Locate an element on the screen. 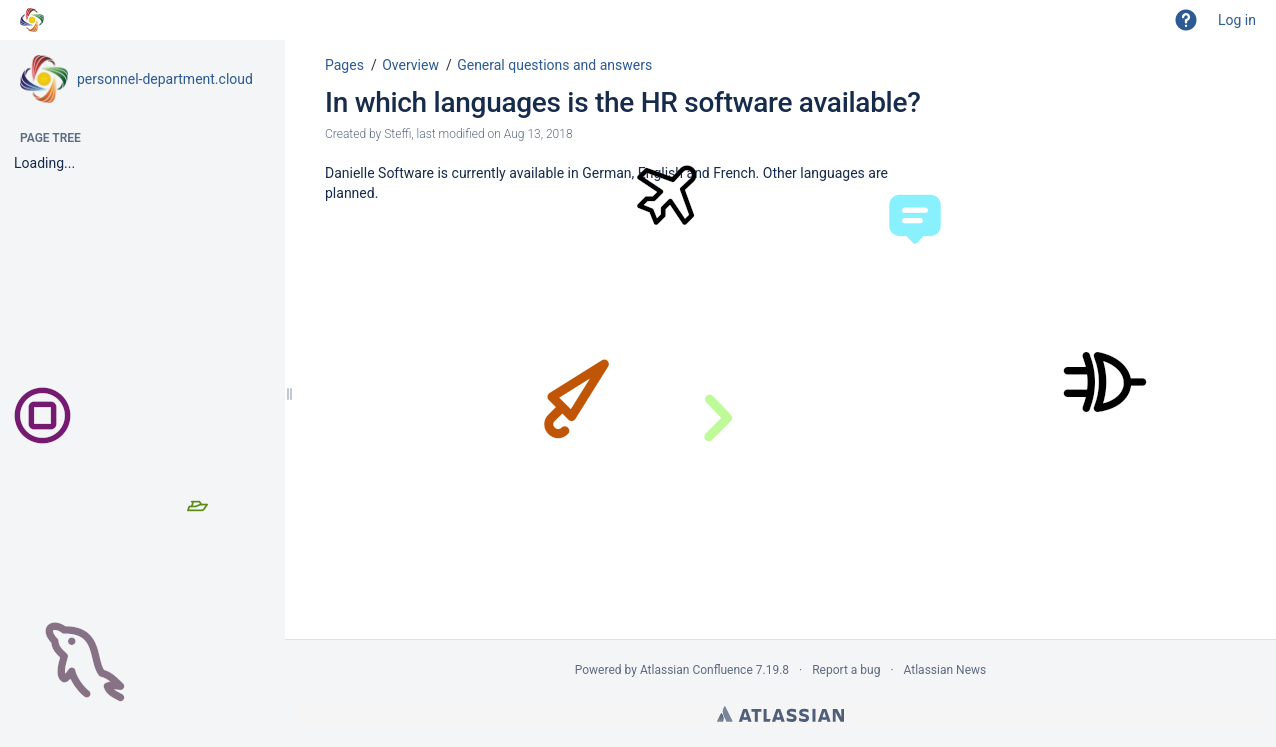 Image resolution: width=1276 pixels, height=747 pixels. indicates clear or dry weather conditions is located at coordinates (576, 396).